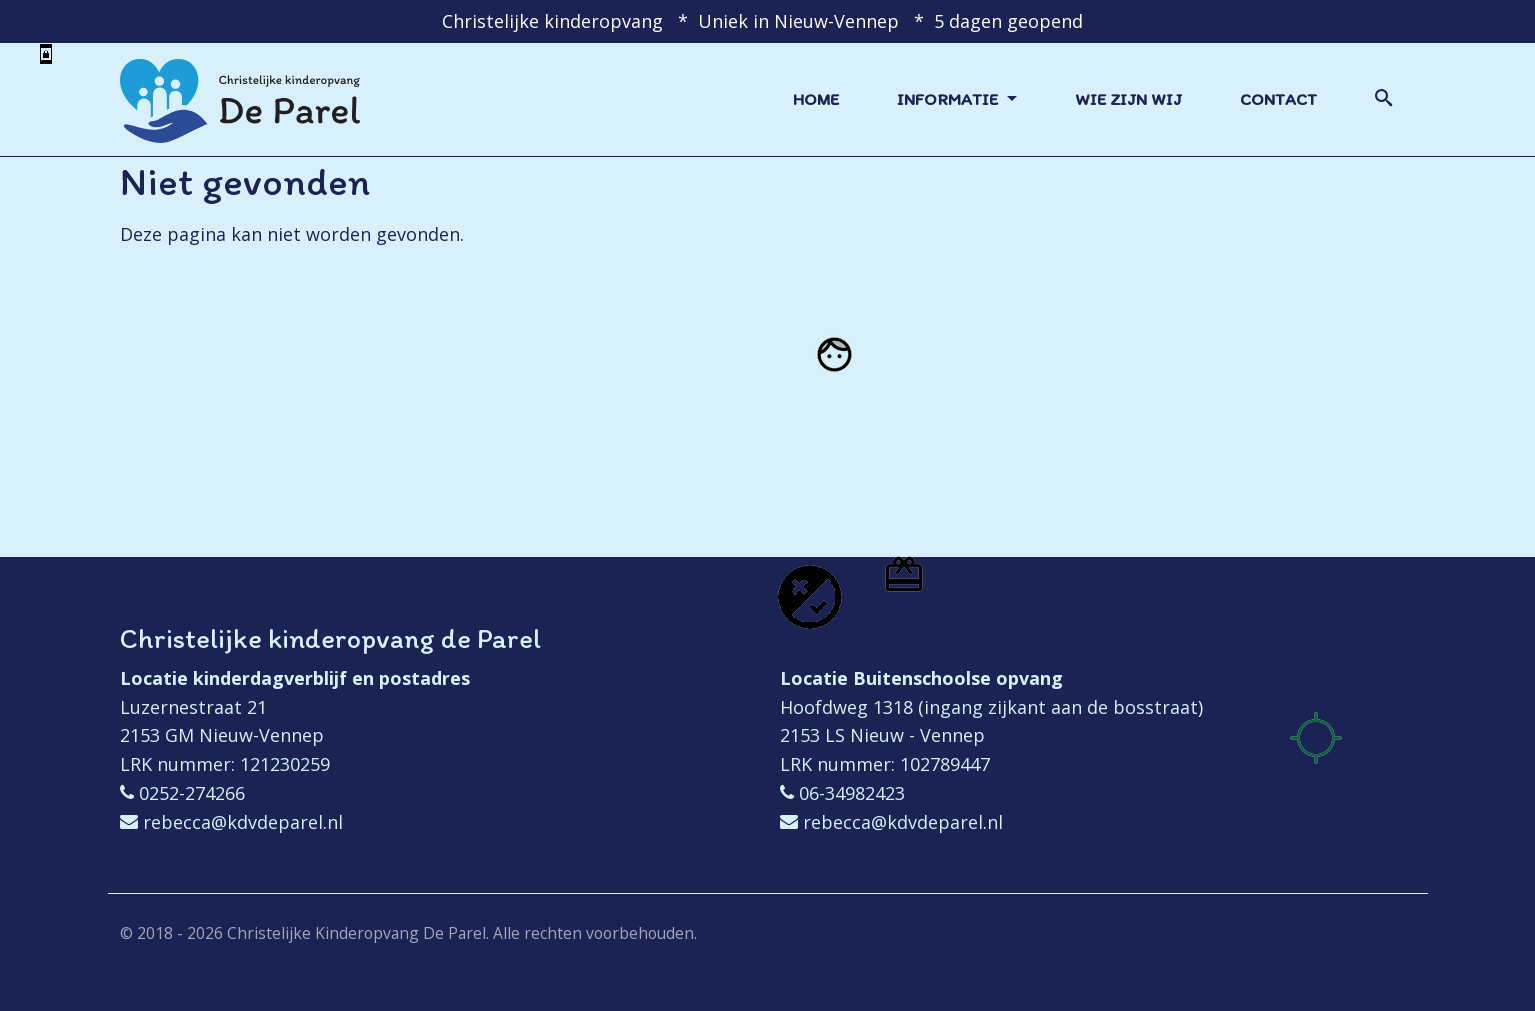 This screenshot has width=1535, height=1011. I want to click on view gift card balance, so click(904, 575).